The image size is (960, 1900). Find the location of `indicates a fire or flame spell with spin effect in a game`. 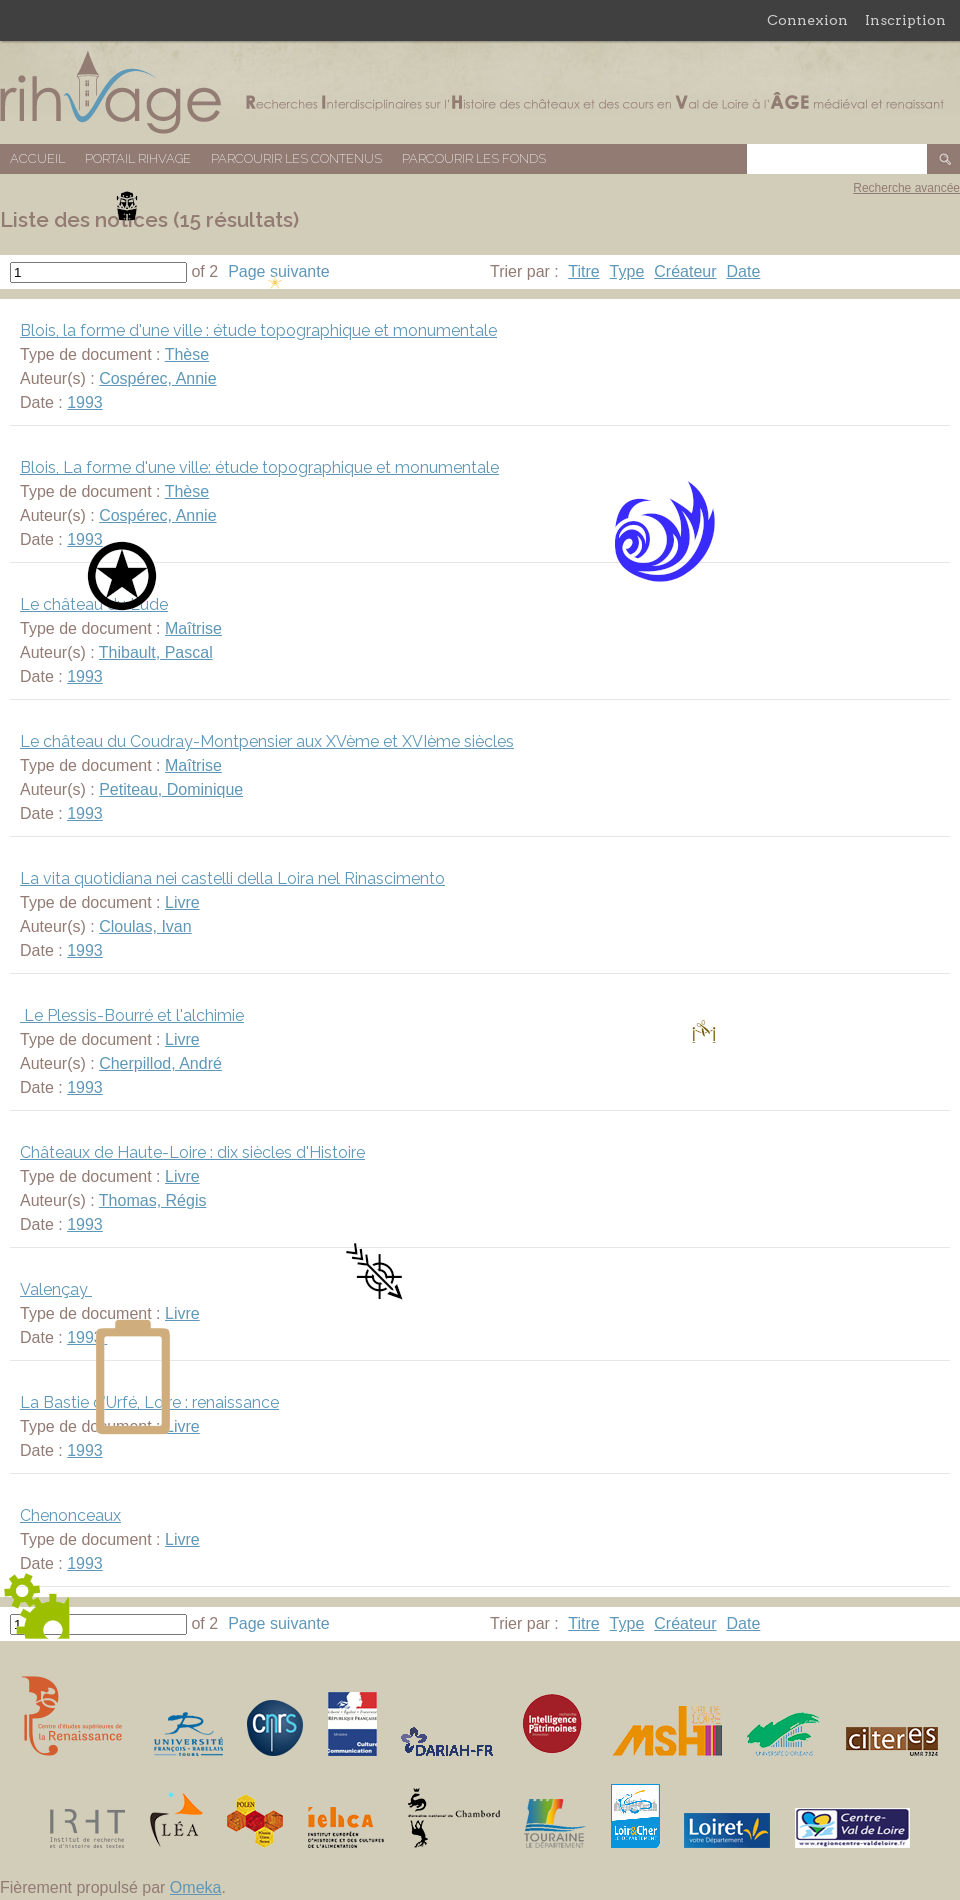

indicates a fire or flame spell with spin effect in a game is located at coordinates (665, 531).